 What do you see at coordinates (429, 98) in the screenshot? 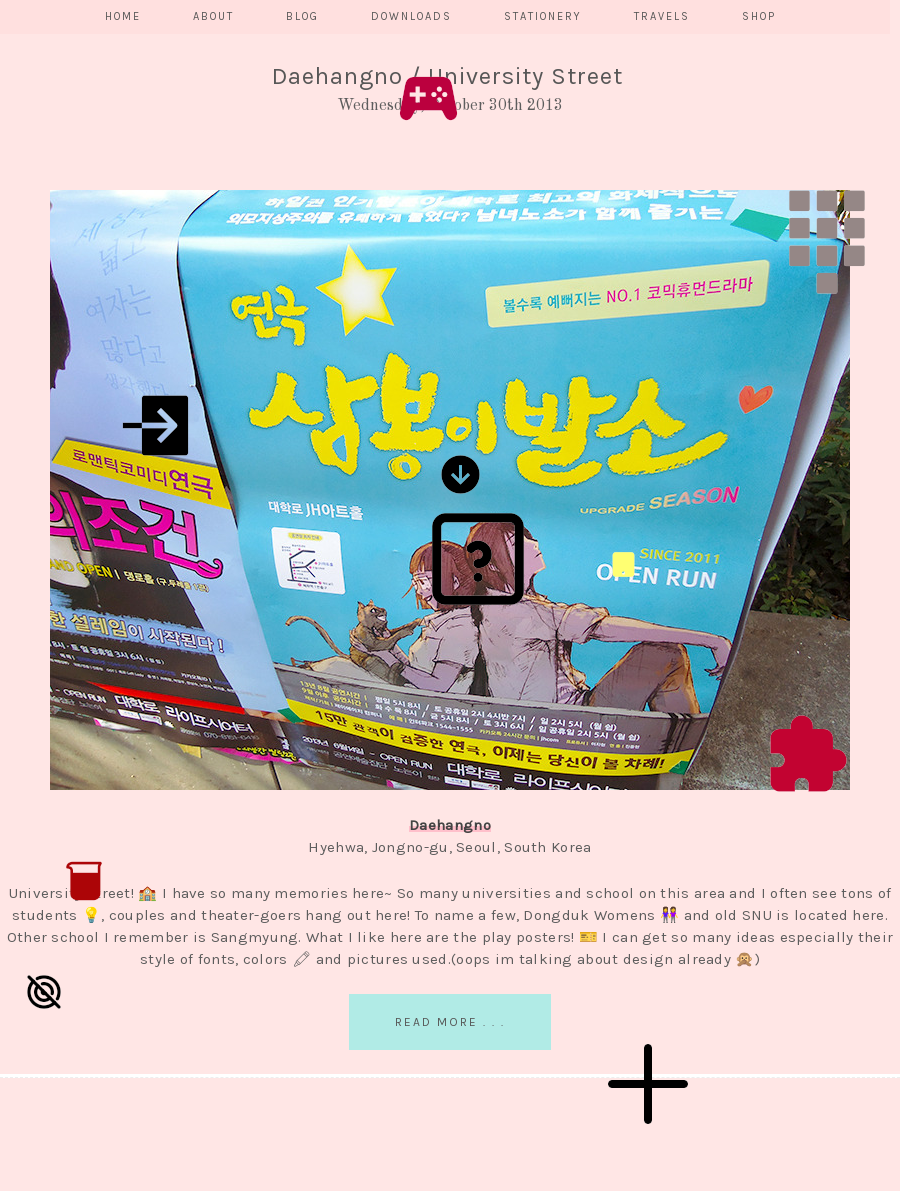
I see `access gaming features or games library` at bounding box center [429, 98].